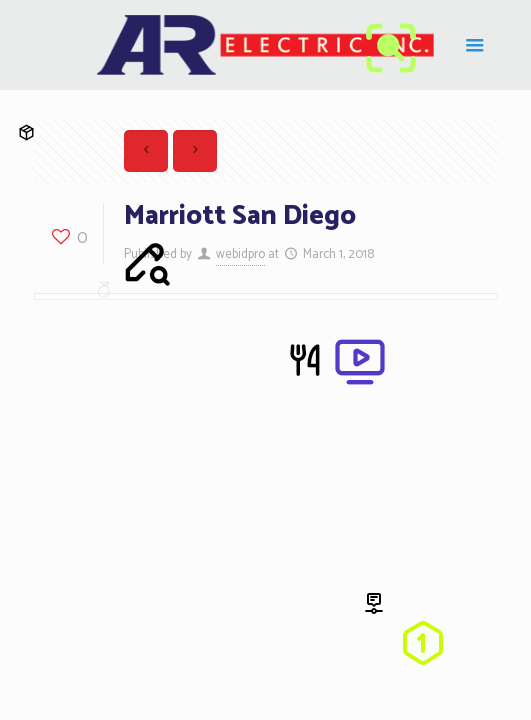  Describe the element at coordinates (145, 261) in the screenshot. I see `search through edits or revisions` at that location.